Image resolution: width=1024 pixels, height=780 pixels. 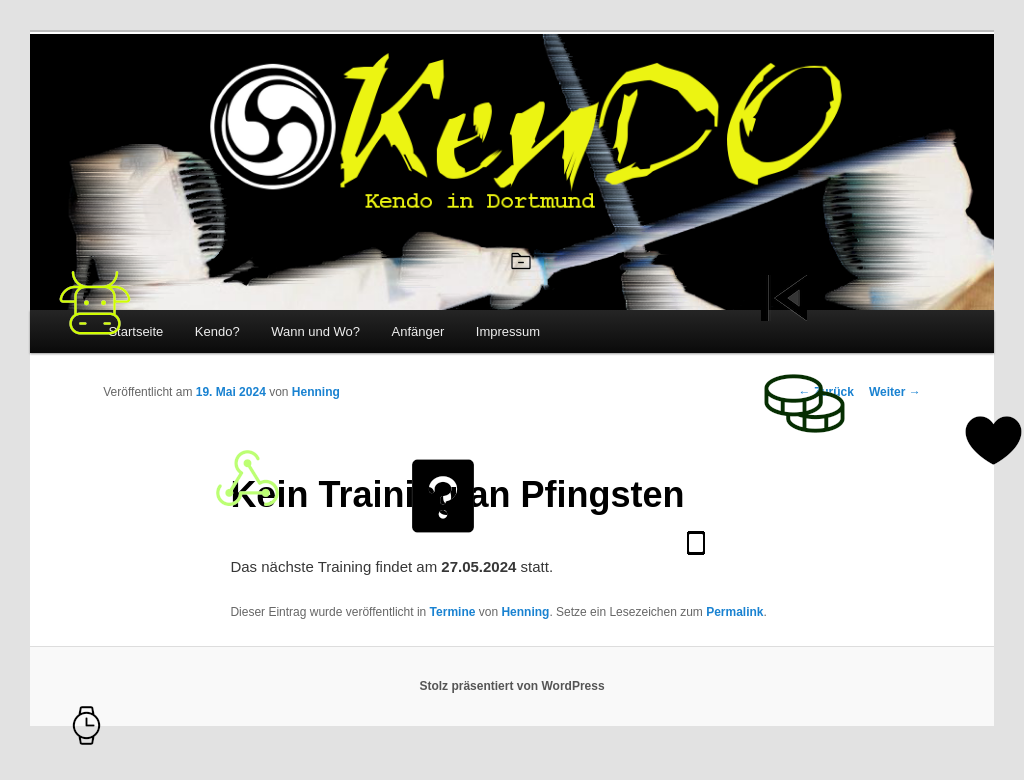 What do you see at coordinates (443, 496) in the screenshot?
I see `access help or FAQ section` at bounding box center [443, 496].